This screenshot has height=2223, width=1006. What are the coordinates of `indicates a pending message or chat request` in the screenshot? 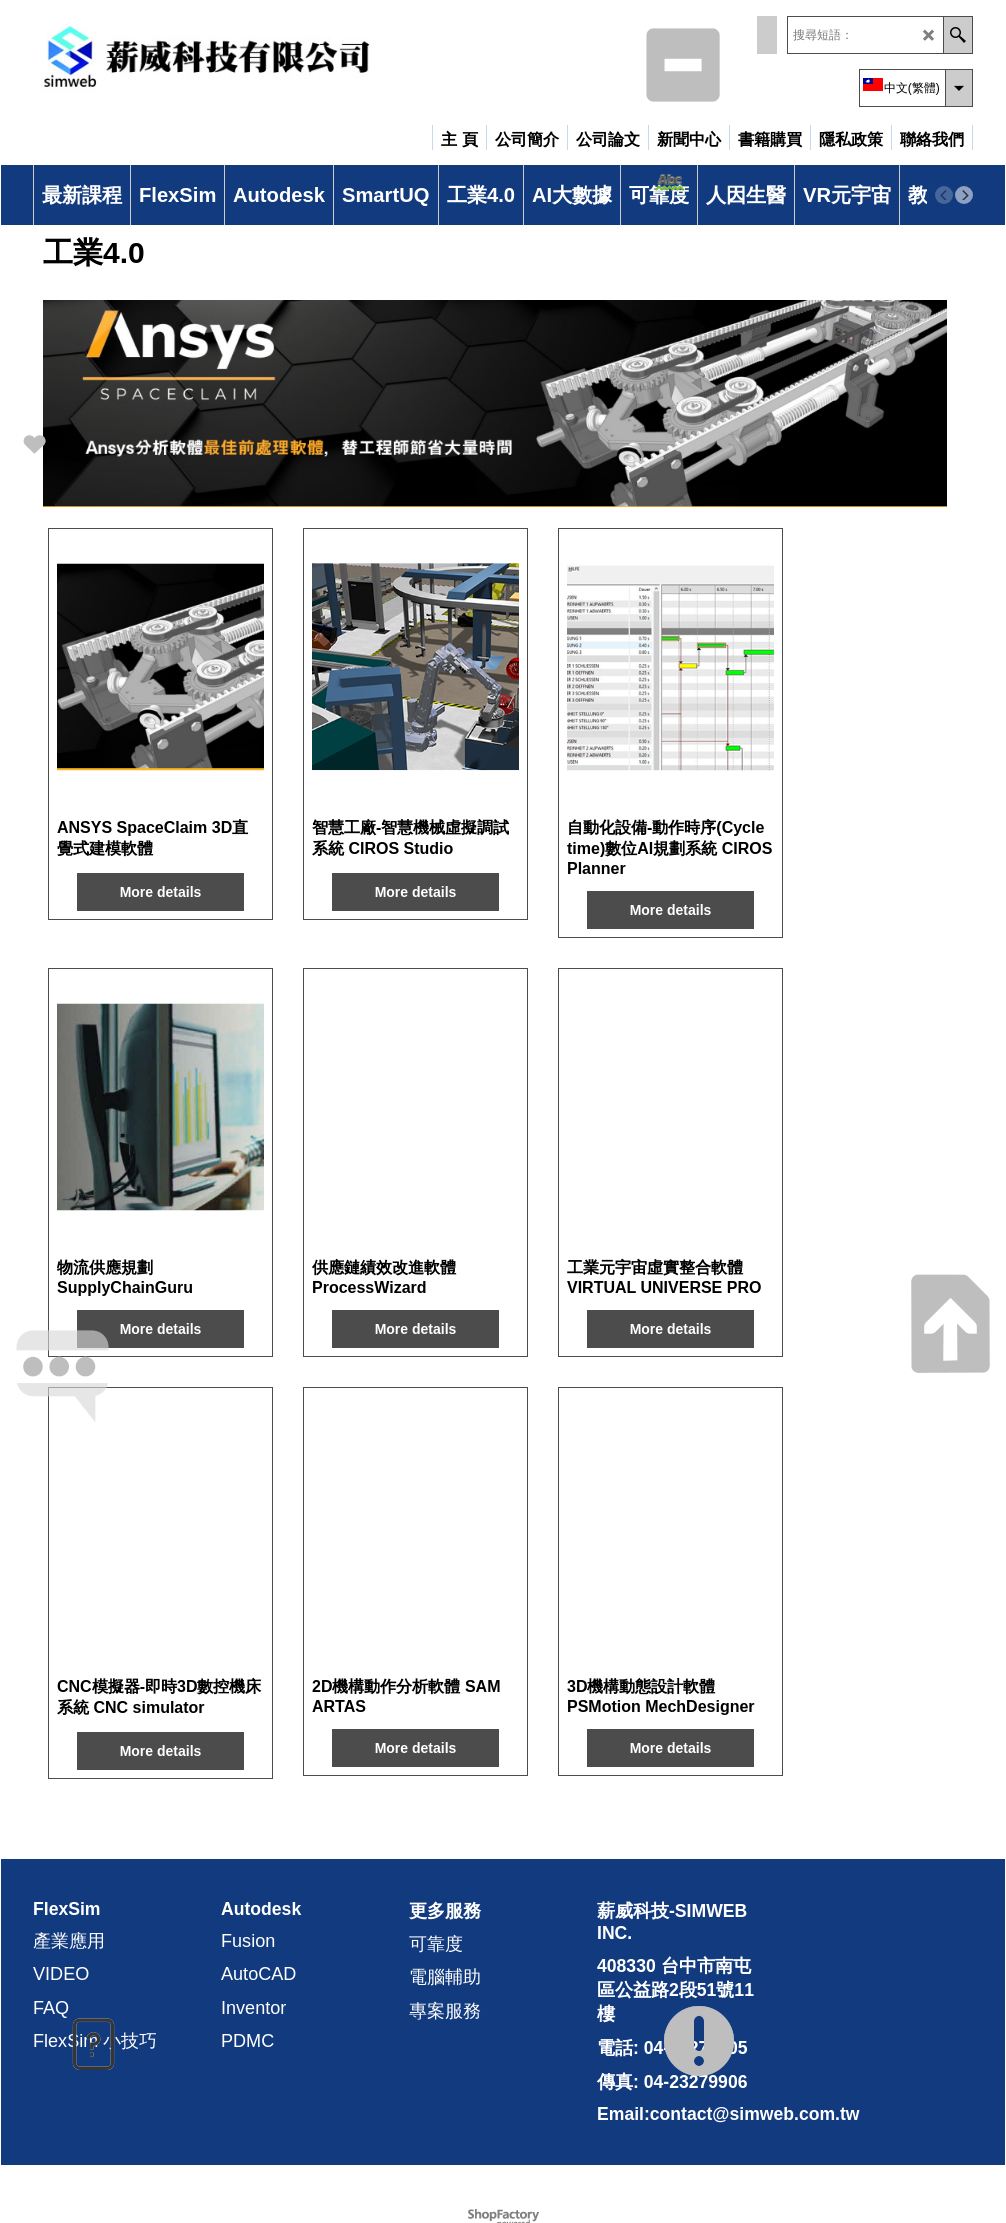 It's located at (62, 1376).